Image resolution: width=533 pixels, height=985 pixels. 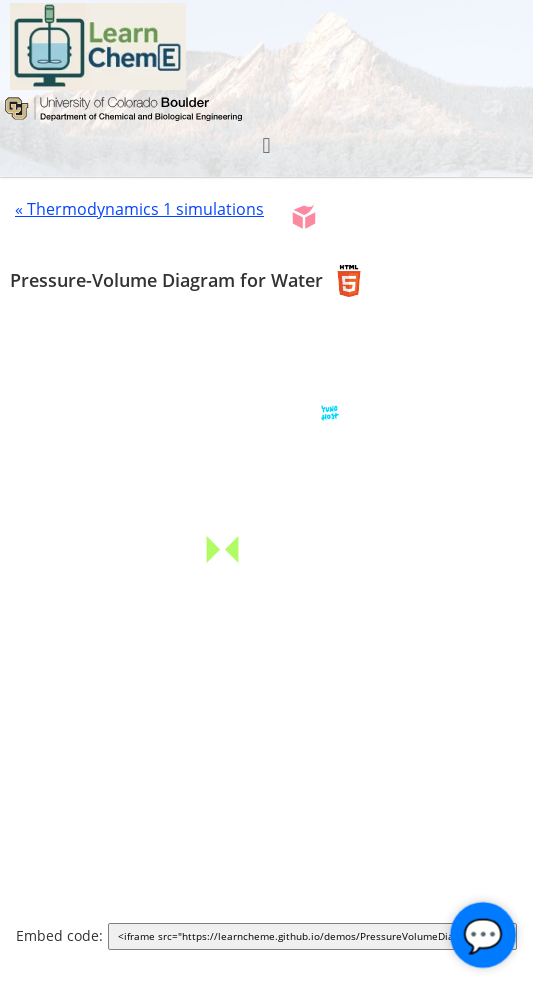 I want to click on yunohost self-hosting platform logo, so click(x=330, y=413).